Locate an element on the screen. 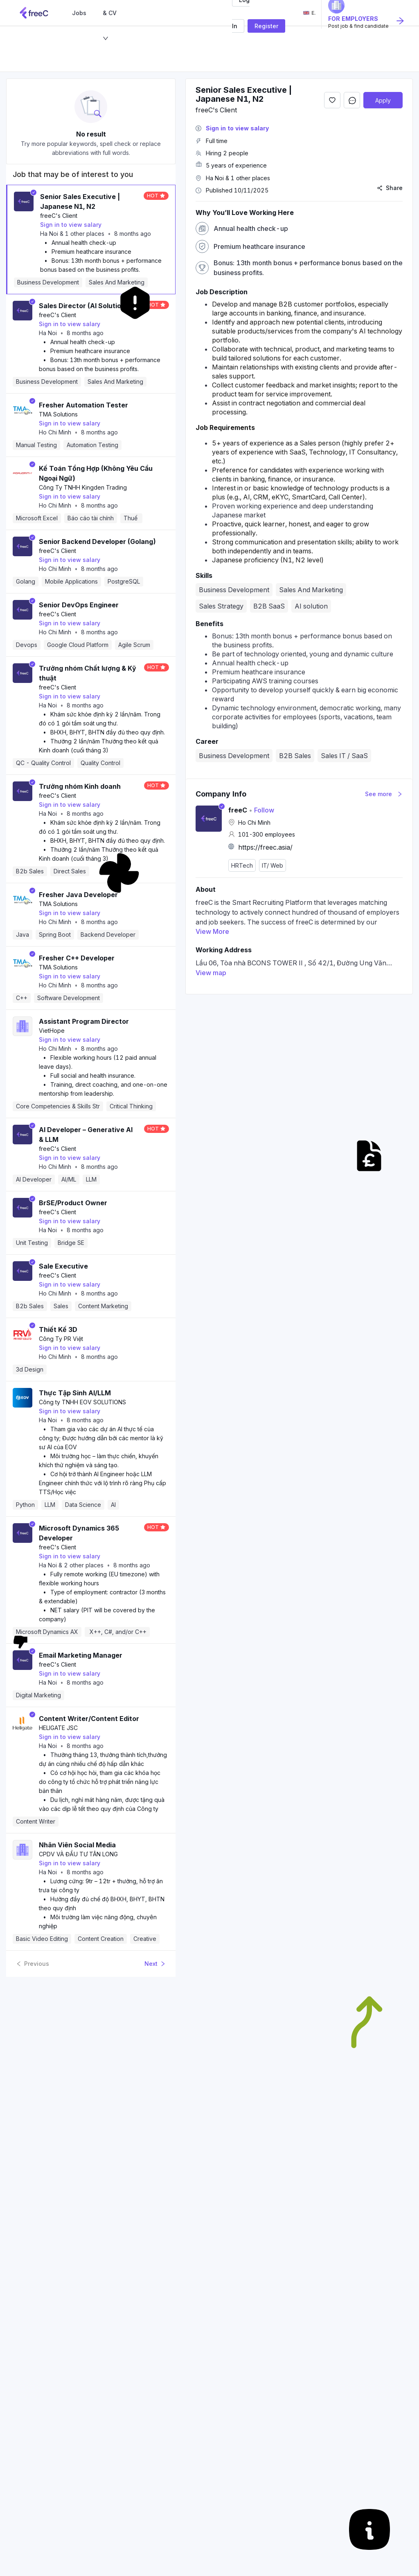  view financial document in pounds is located at coordinates (369, 1156).